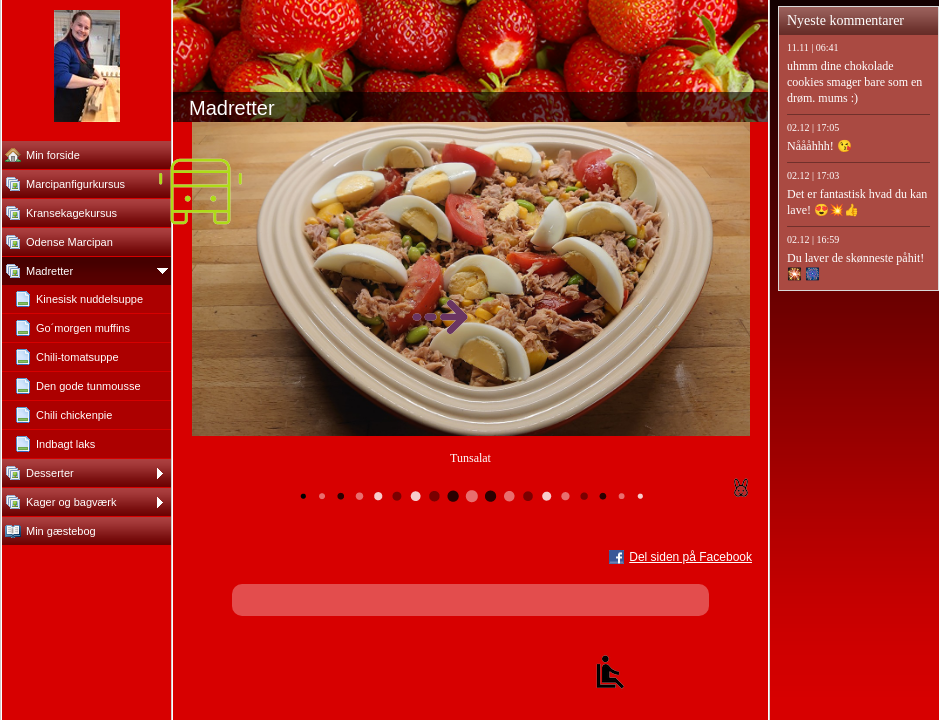  What do you see at coordinates (741, 488) in the screenshot?
I see `access pet or animal-related features` at bounding box center [741, 488].